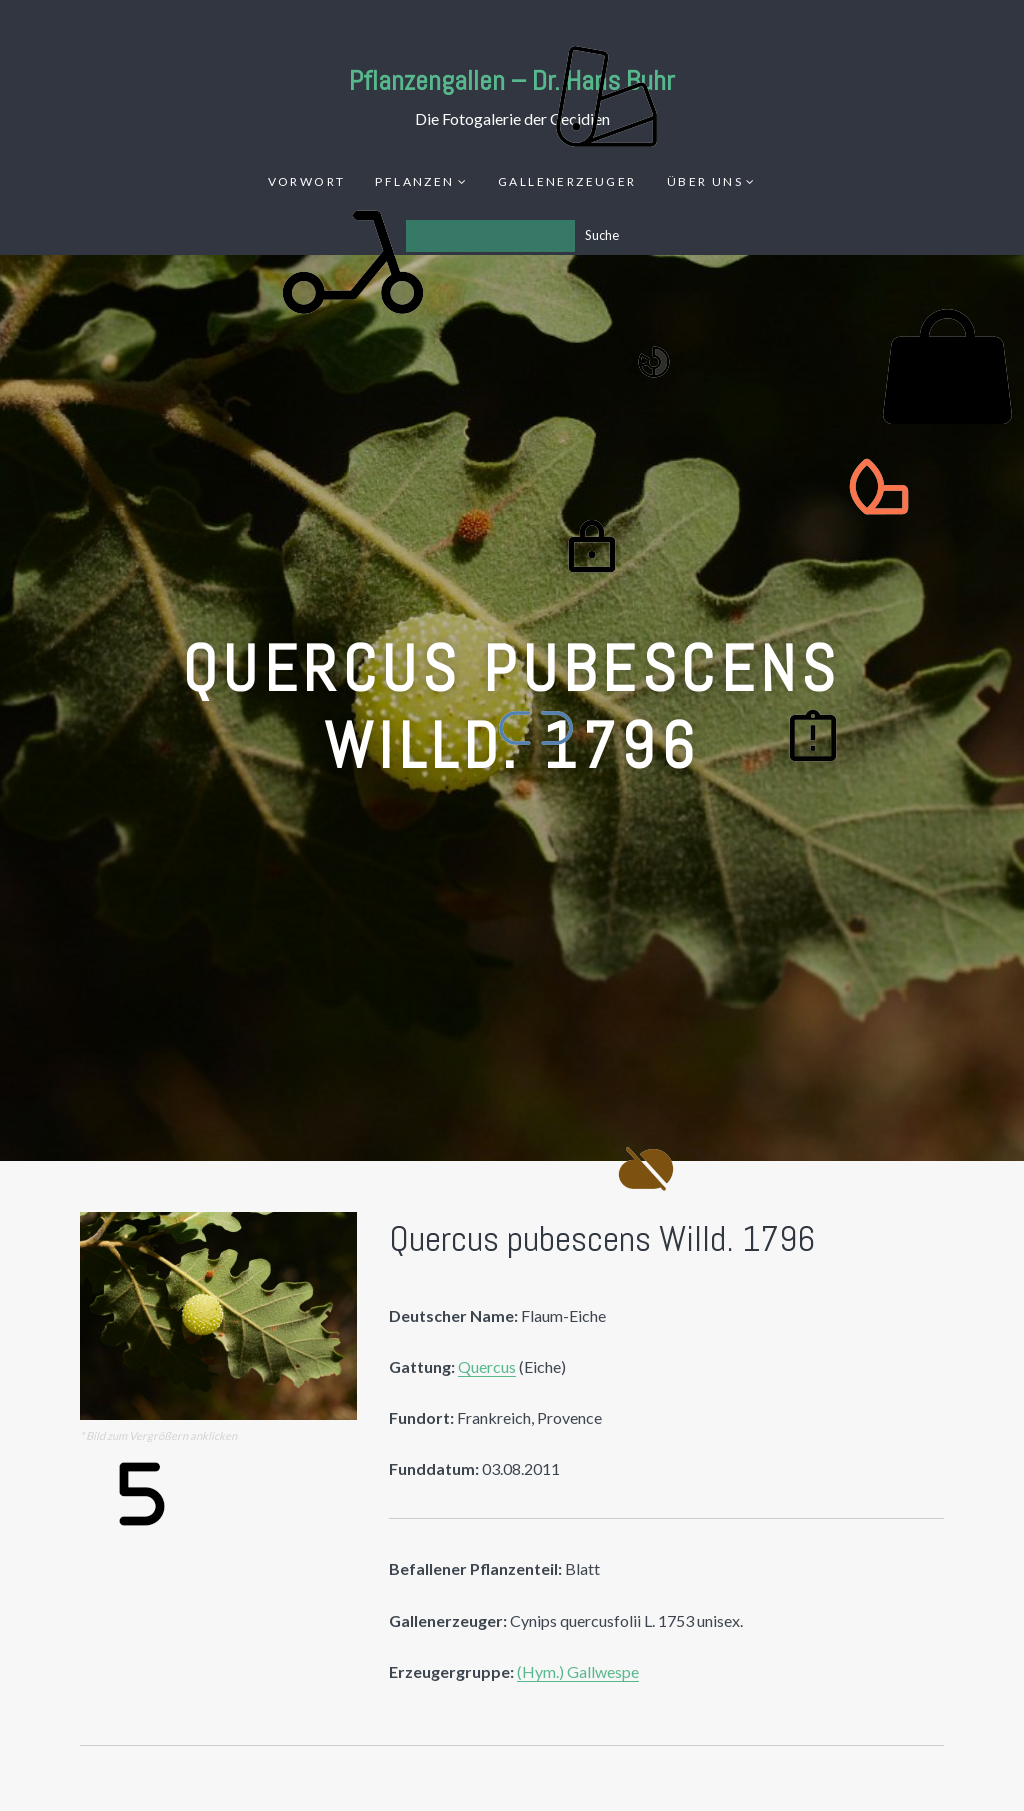 The image size is (1024, 1811). Describe the element at coordinates (646, 1169) in the screenshot. I see `indicates no cloud connection or offline status` at that location.